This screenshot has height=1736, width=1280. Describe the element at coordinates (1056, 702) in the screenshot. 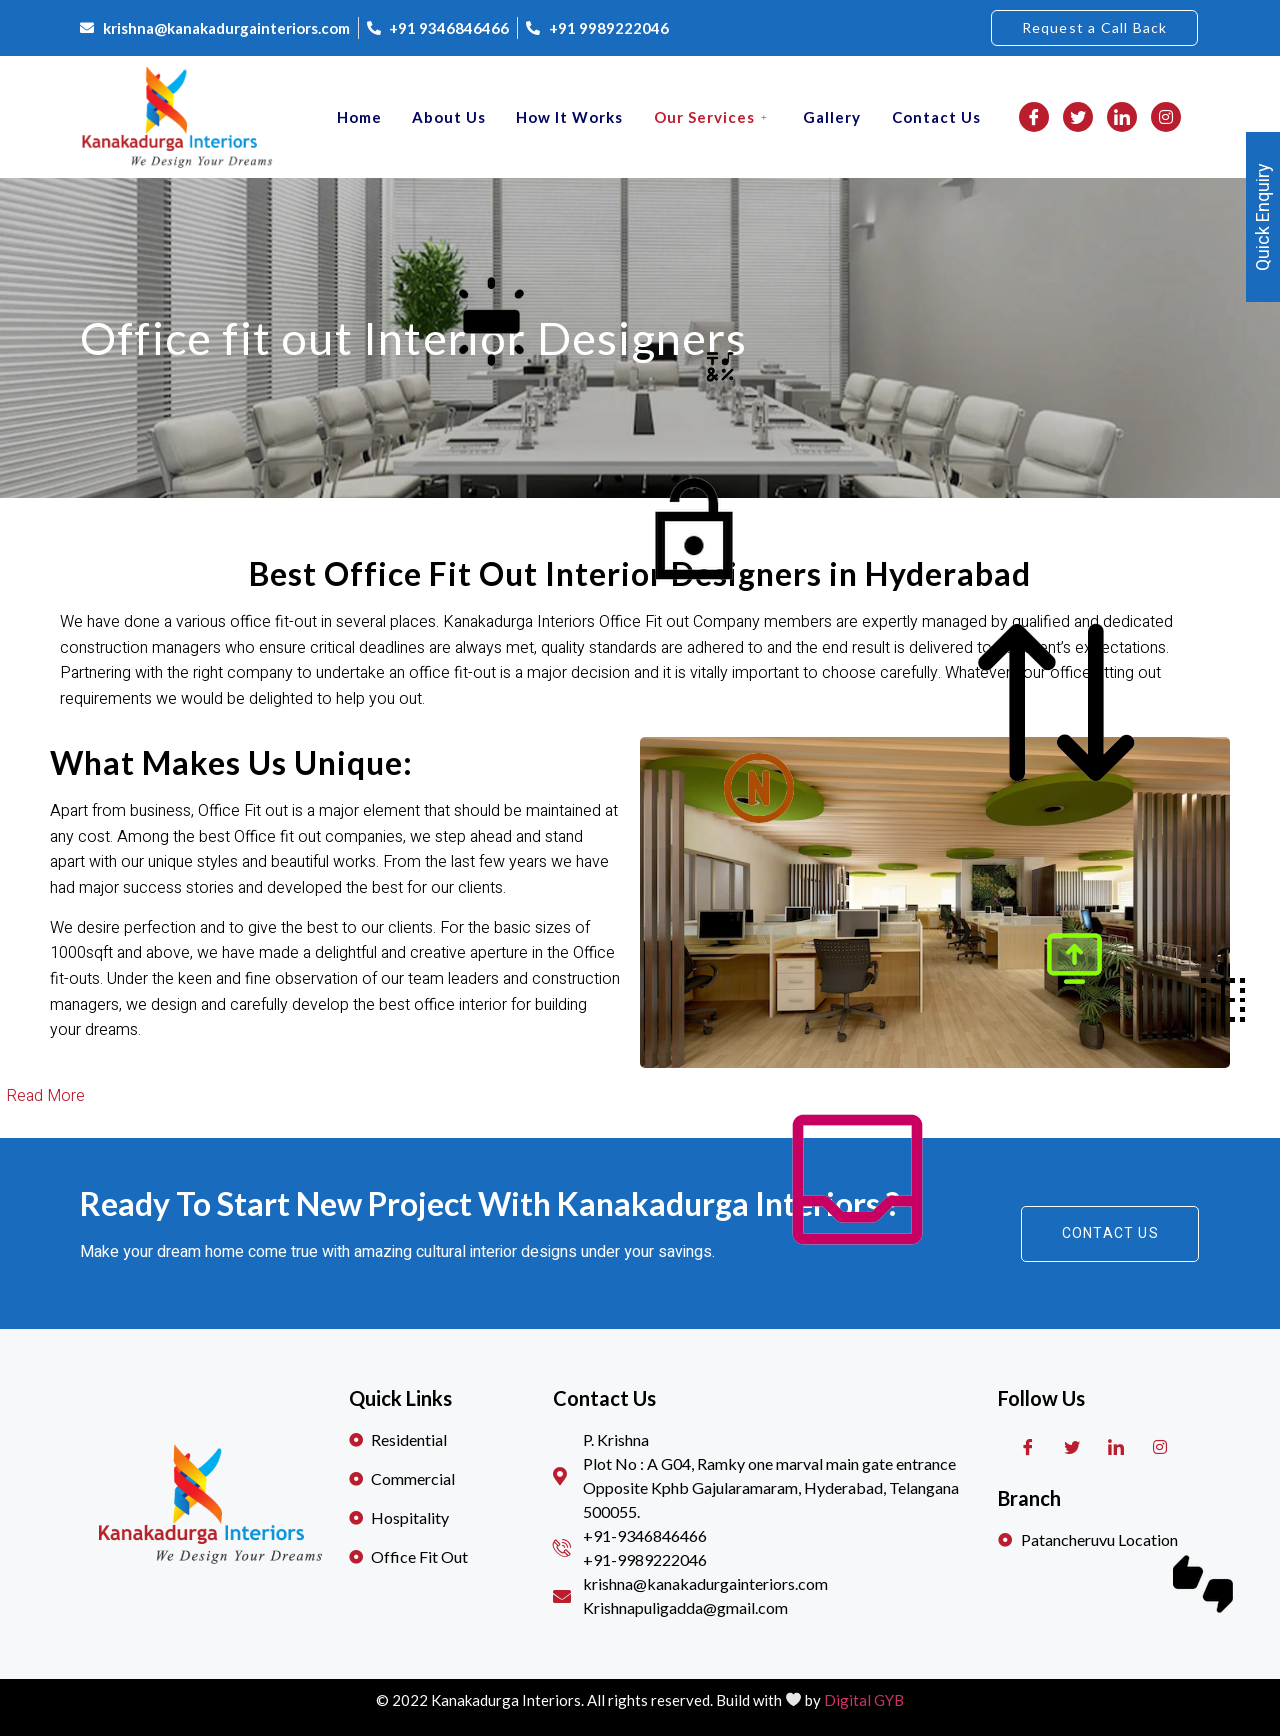

I see `sort items in ascending or descending order` at that location.